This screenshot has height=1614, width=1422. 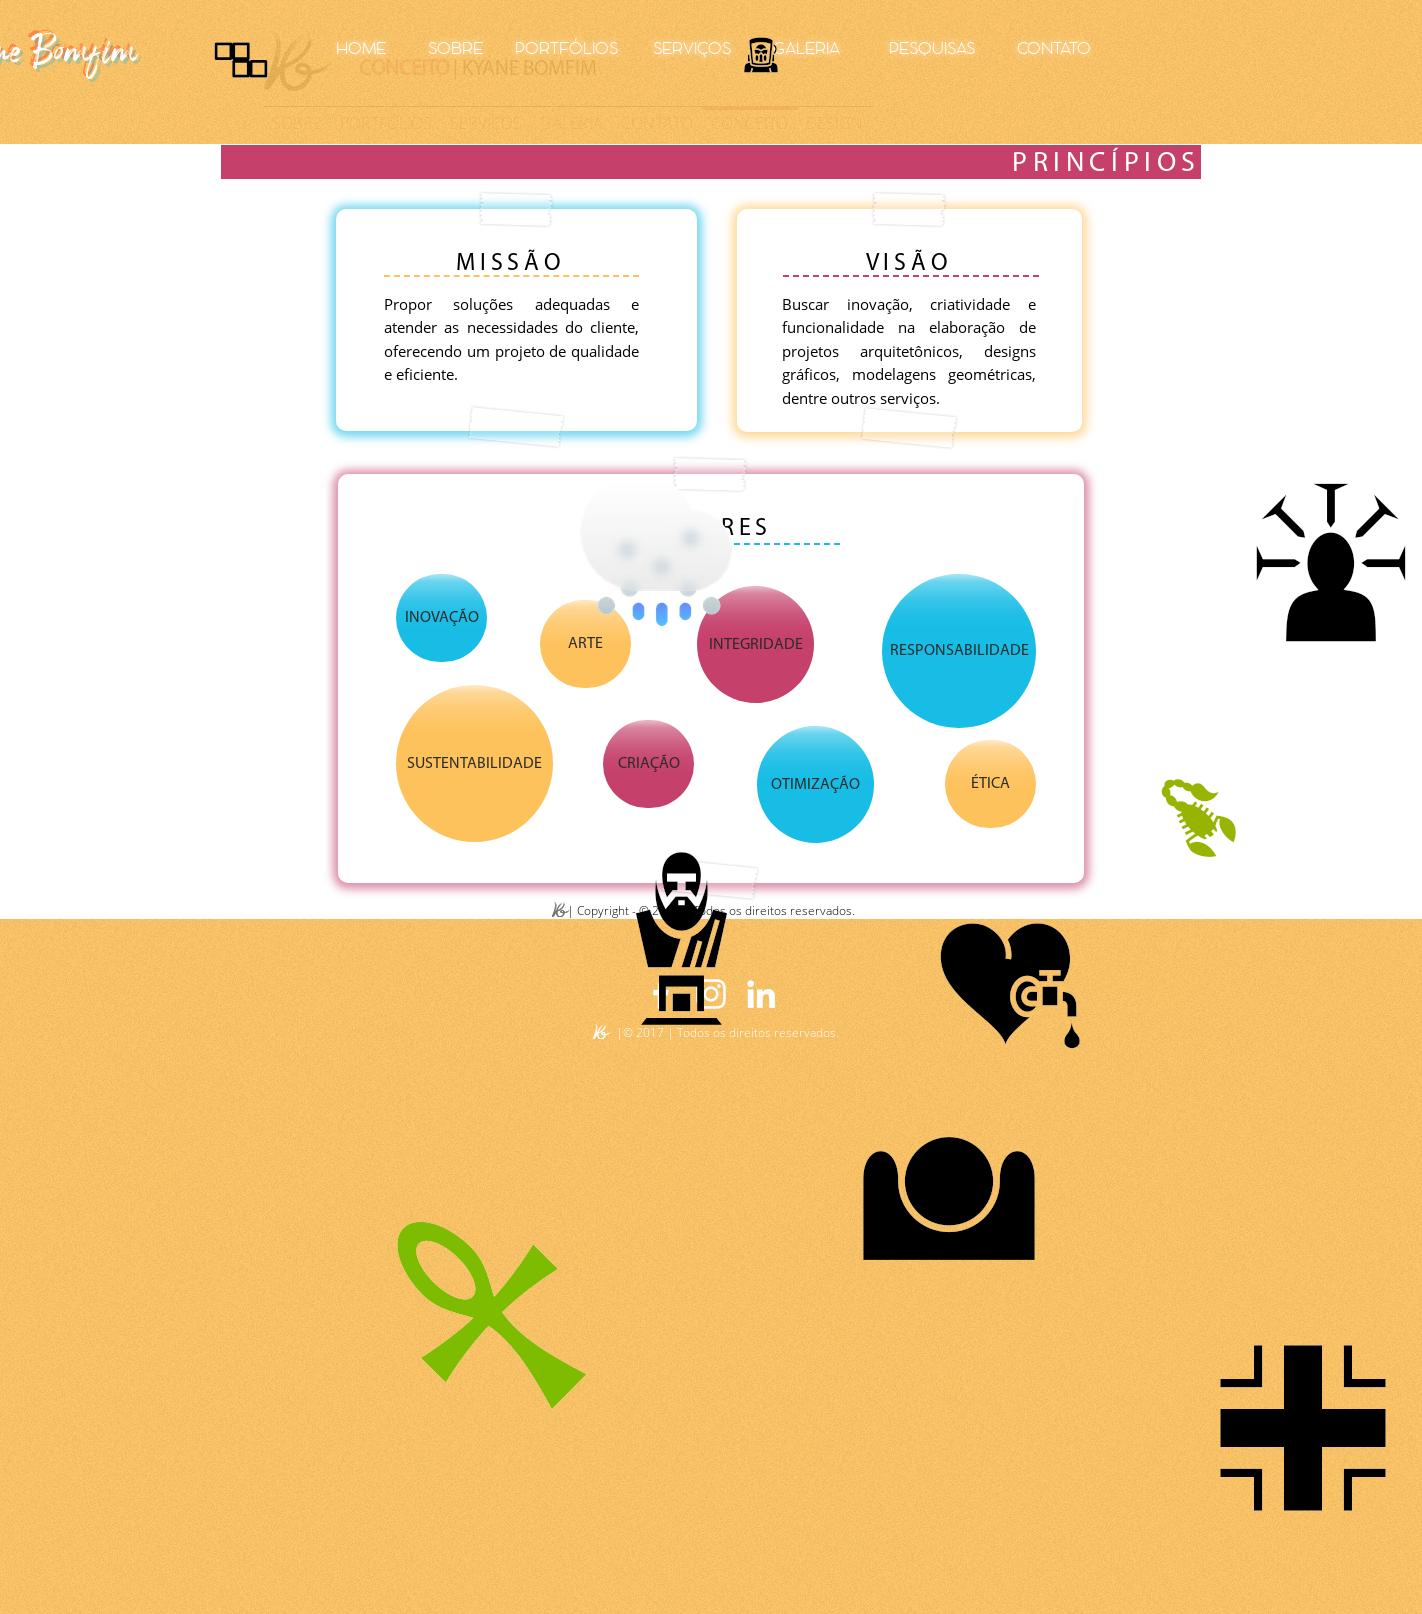 What do you see at coordinates (1010, 979) in the screenshot?
I see `tap into health or life resources` at bounding box center [1010, 979].